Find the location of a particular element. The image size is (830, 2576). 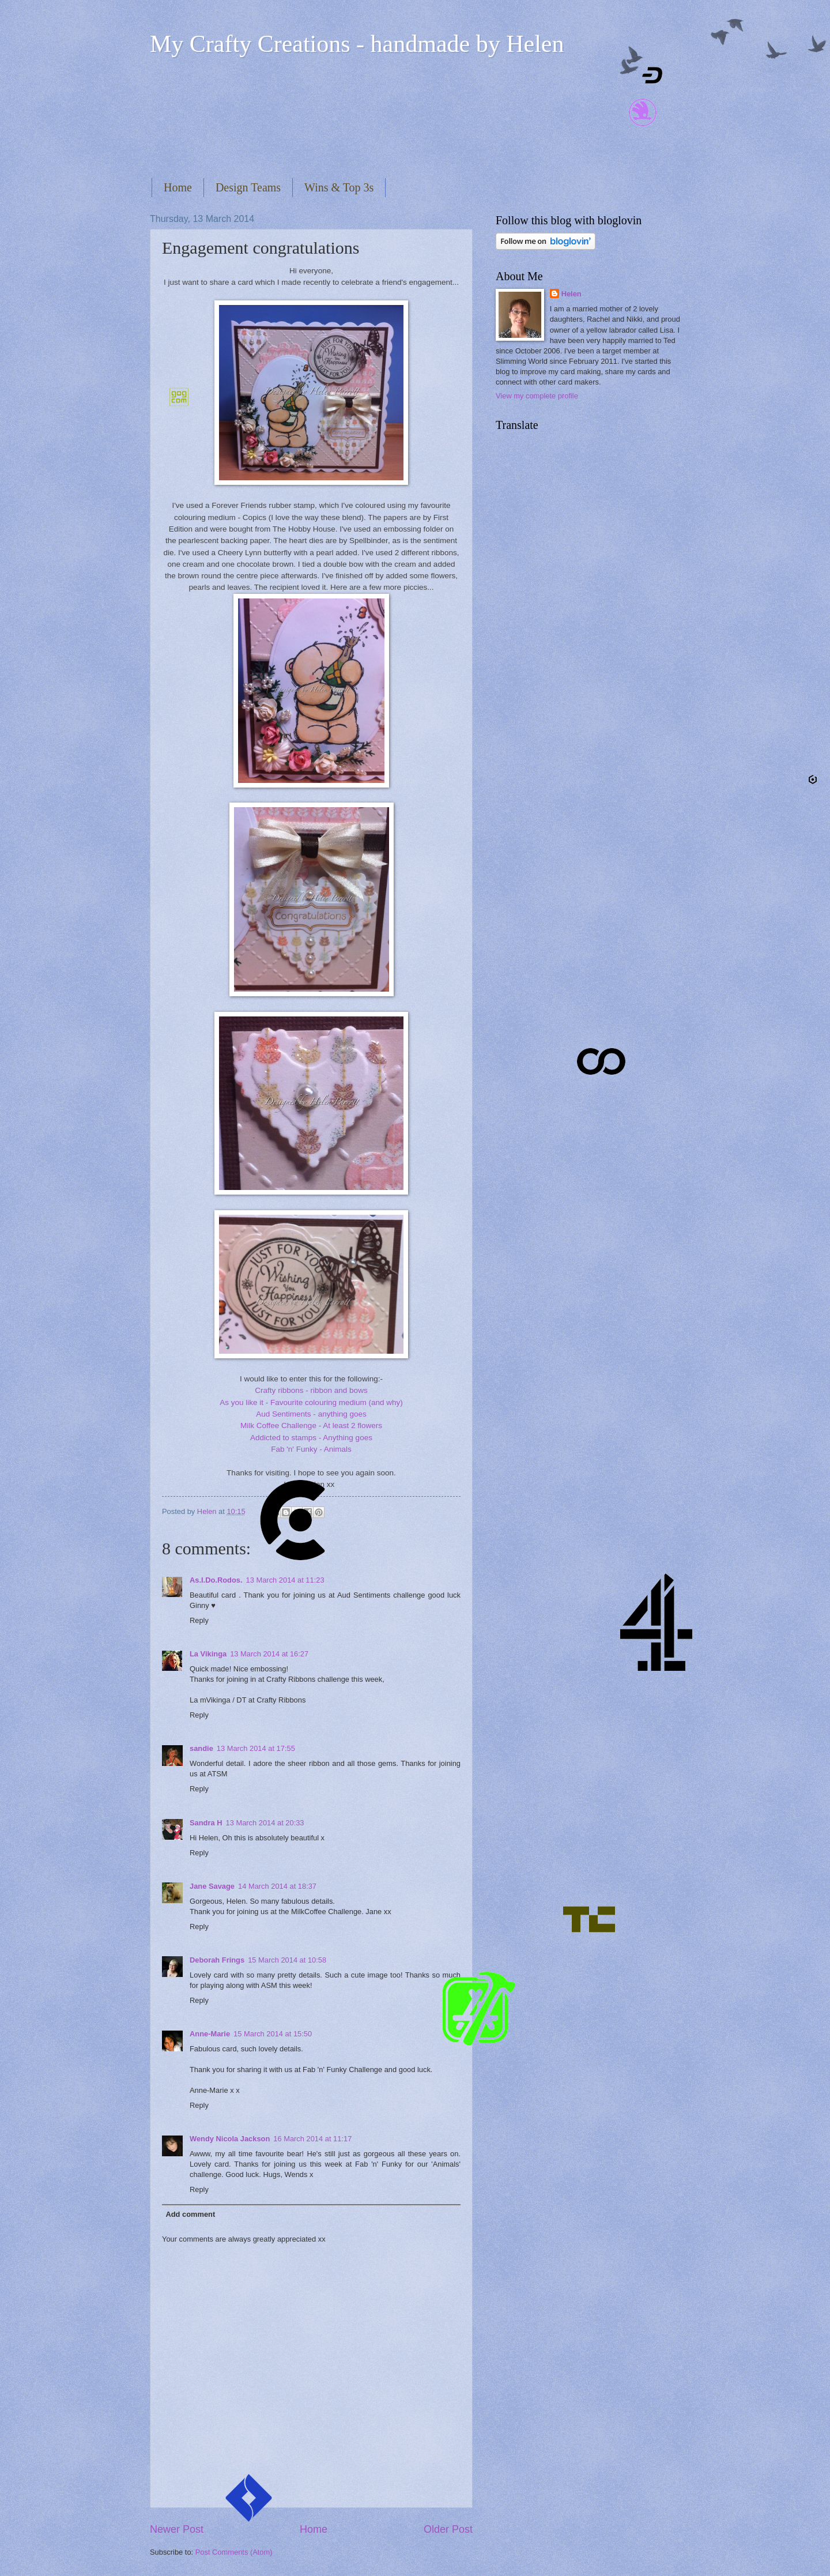

Channel 4 logo is located at coordinates (656, 1622).